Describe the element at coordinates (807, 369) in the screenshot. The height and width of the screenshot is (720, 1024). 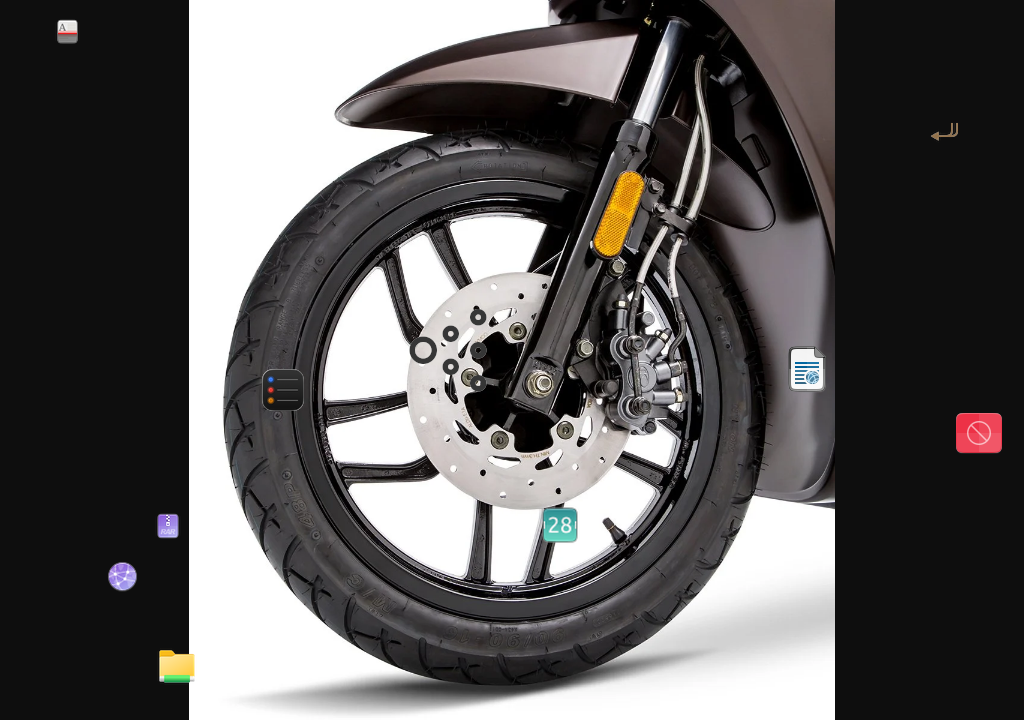
I see `a libreoffice web document file type` at that location.